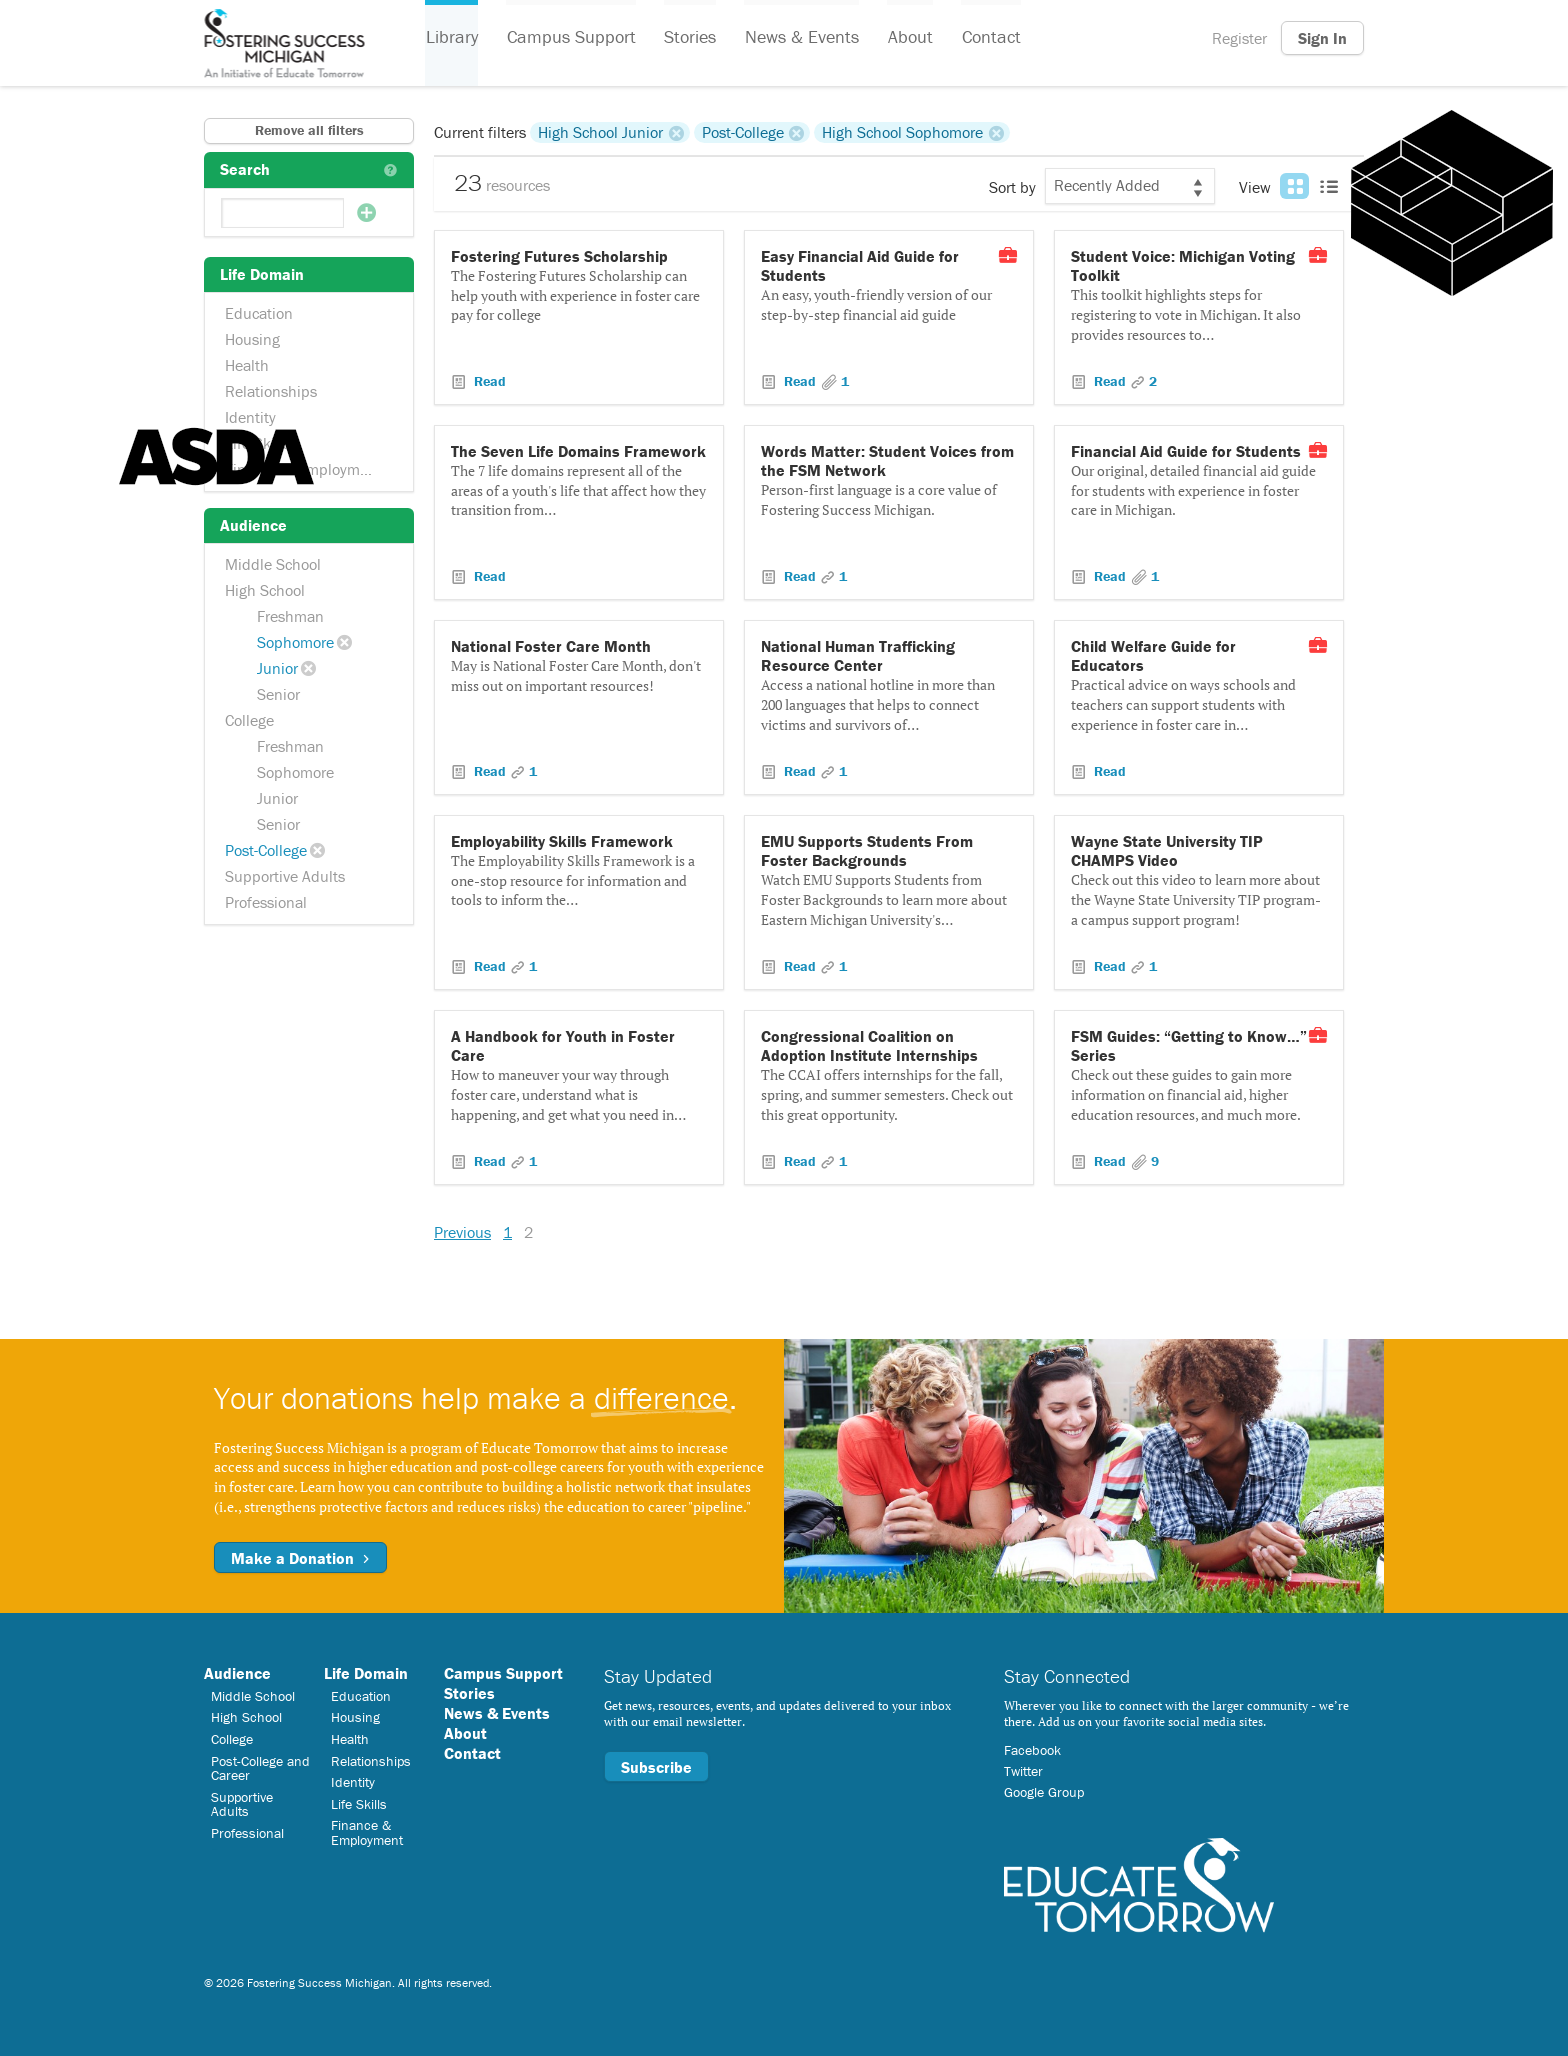 The image size is (1568, 2056). I want to click on Linux Containers (LXC) logo, so click(1452, 203).